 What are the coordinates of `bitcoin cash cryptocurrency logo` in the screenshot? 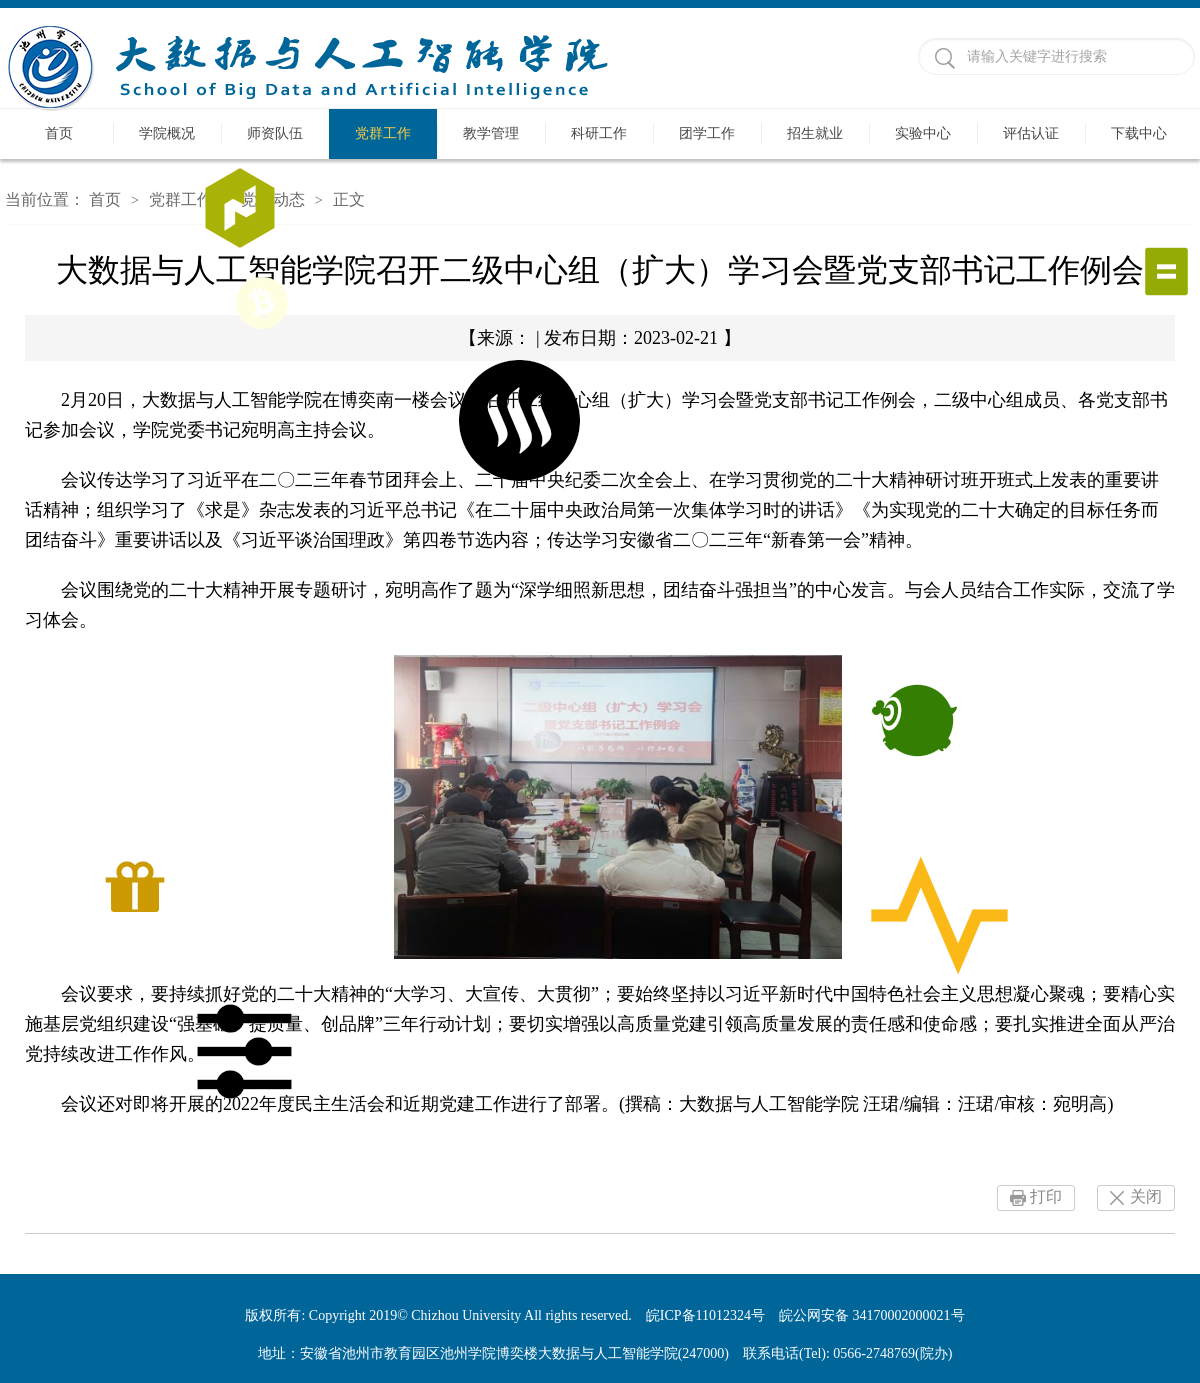 It's located at (262, 303).